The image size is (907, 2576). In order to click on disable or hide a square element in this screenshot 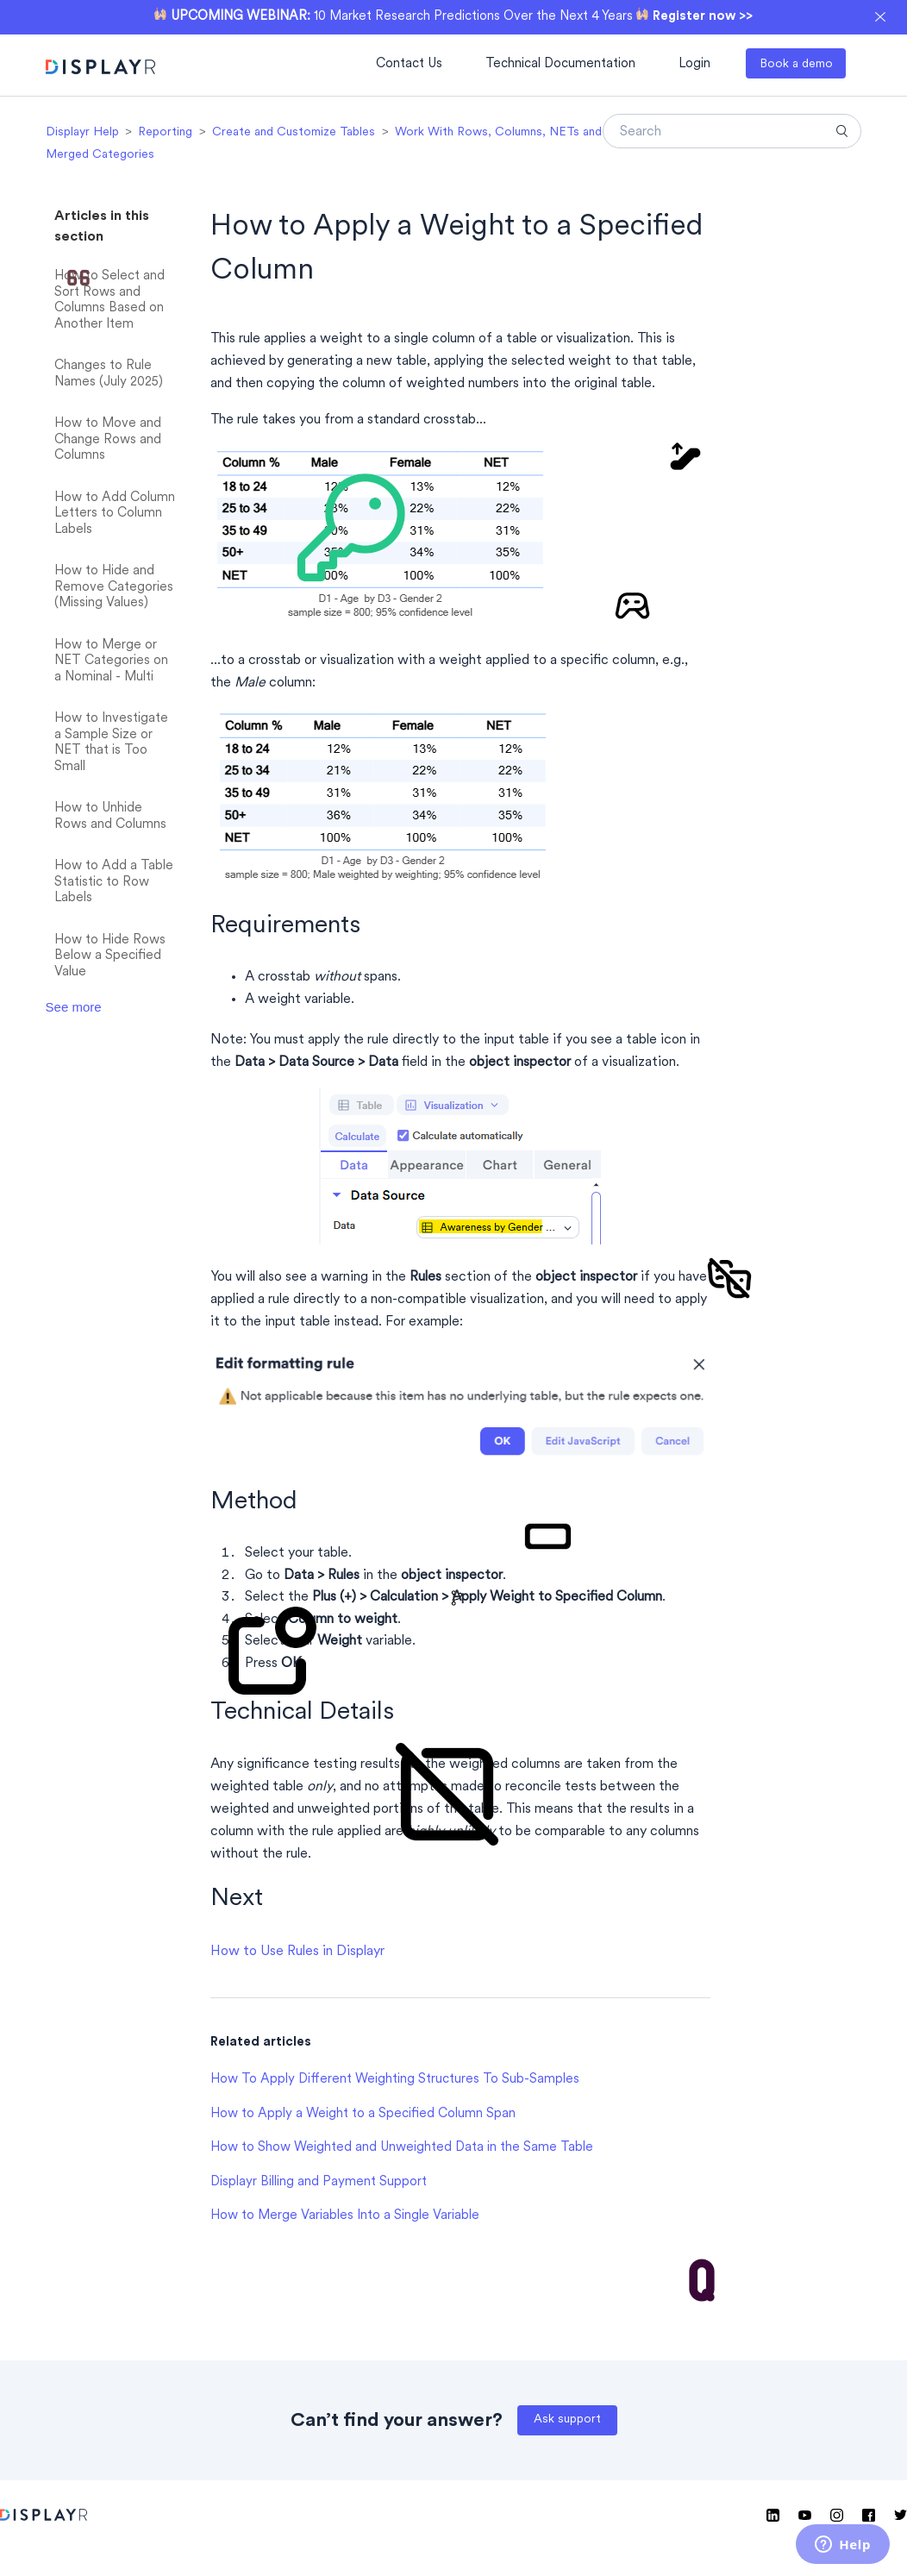, I will do `click(447, 1794)`.